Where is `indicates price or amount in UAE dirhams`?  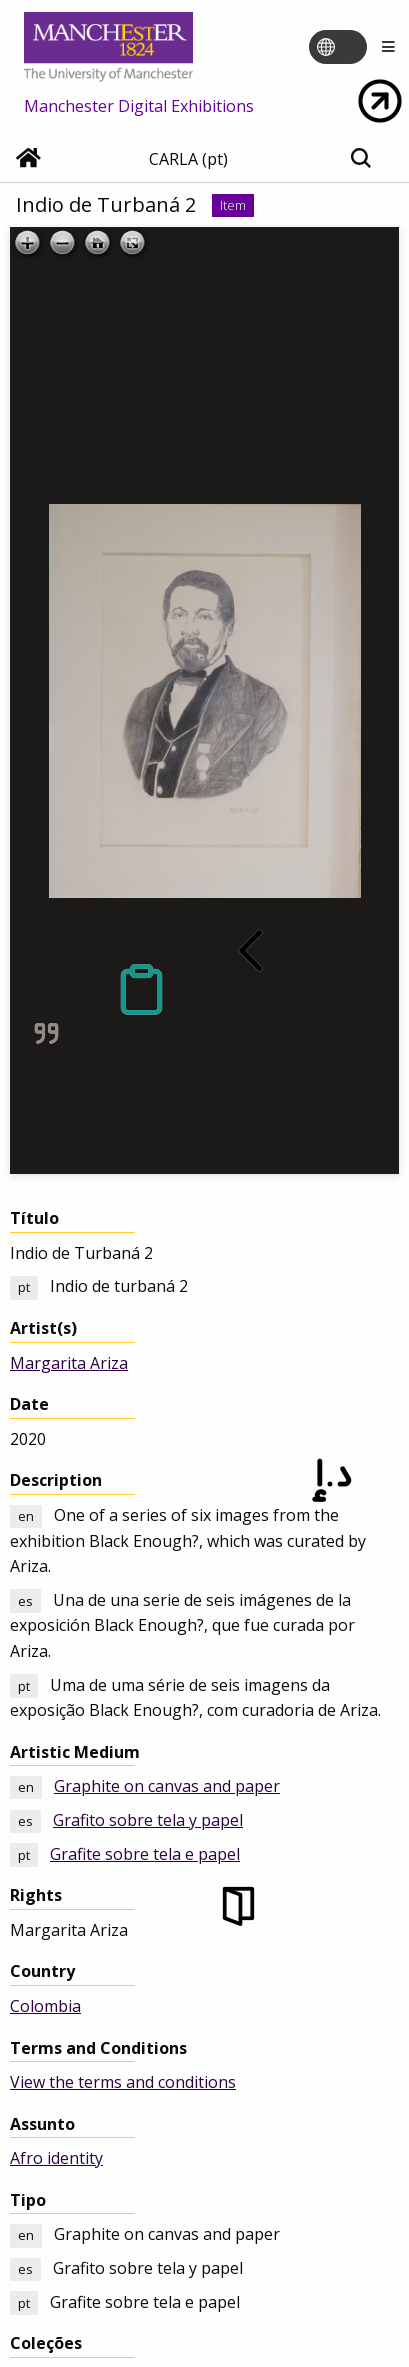
indicates price or amount in UAE dirhams is located at coordinates (332, 1481).